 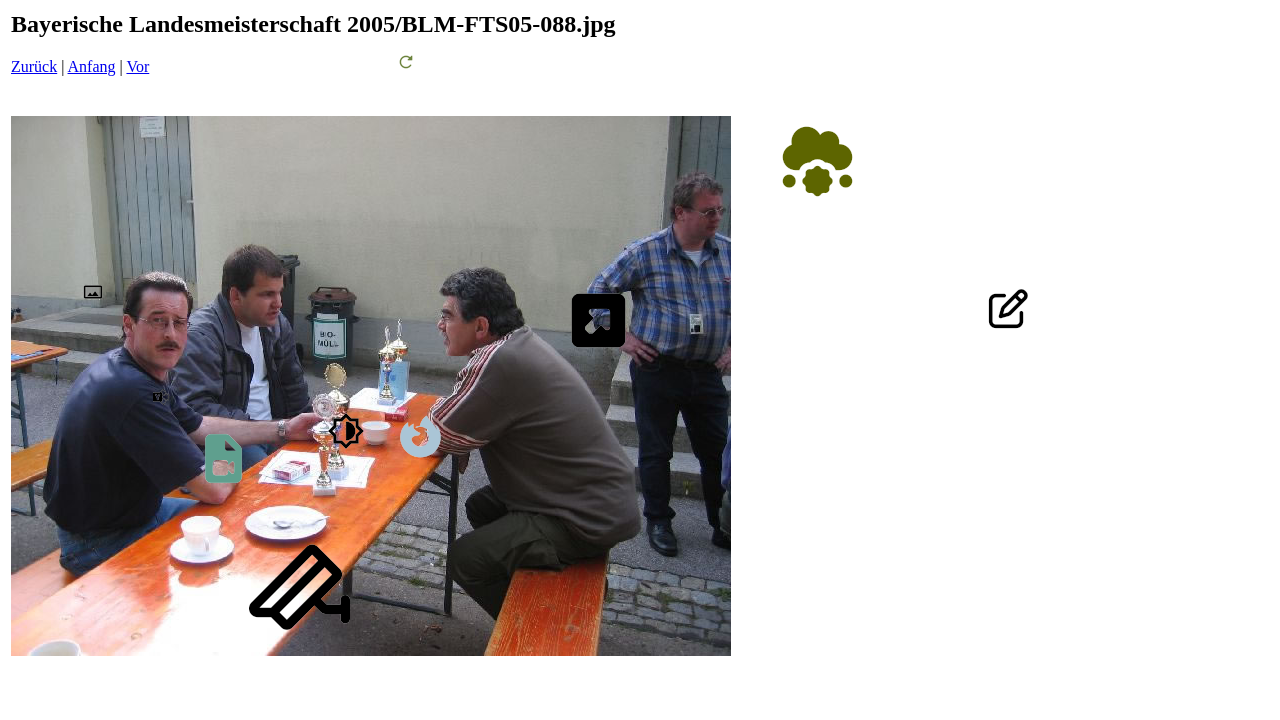 I want to click on redo the last action, so click(x=406, y=62).